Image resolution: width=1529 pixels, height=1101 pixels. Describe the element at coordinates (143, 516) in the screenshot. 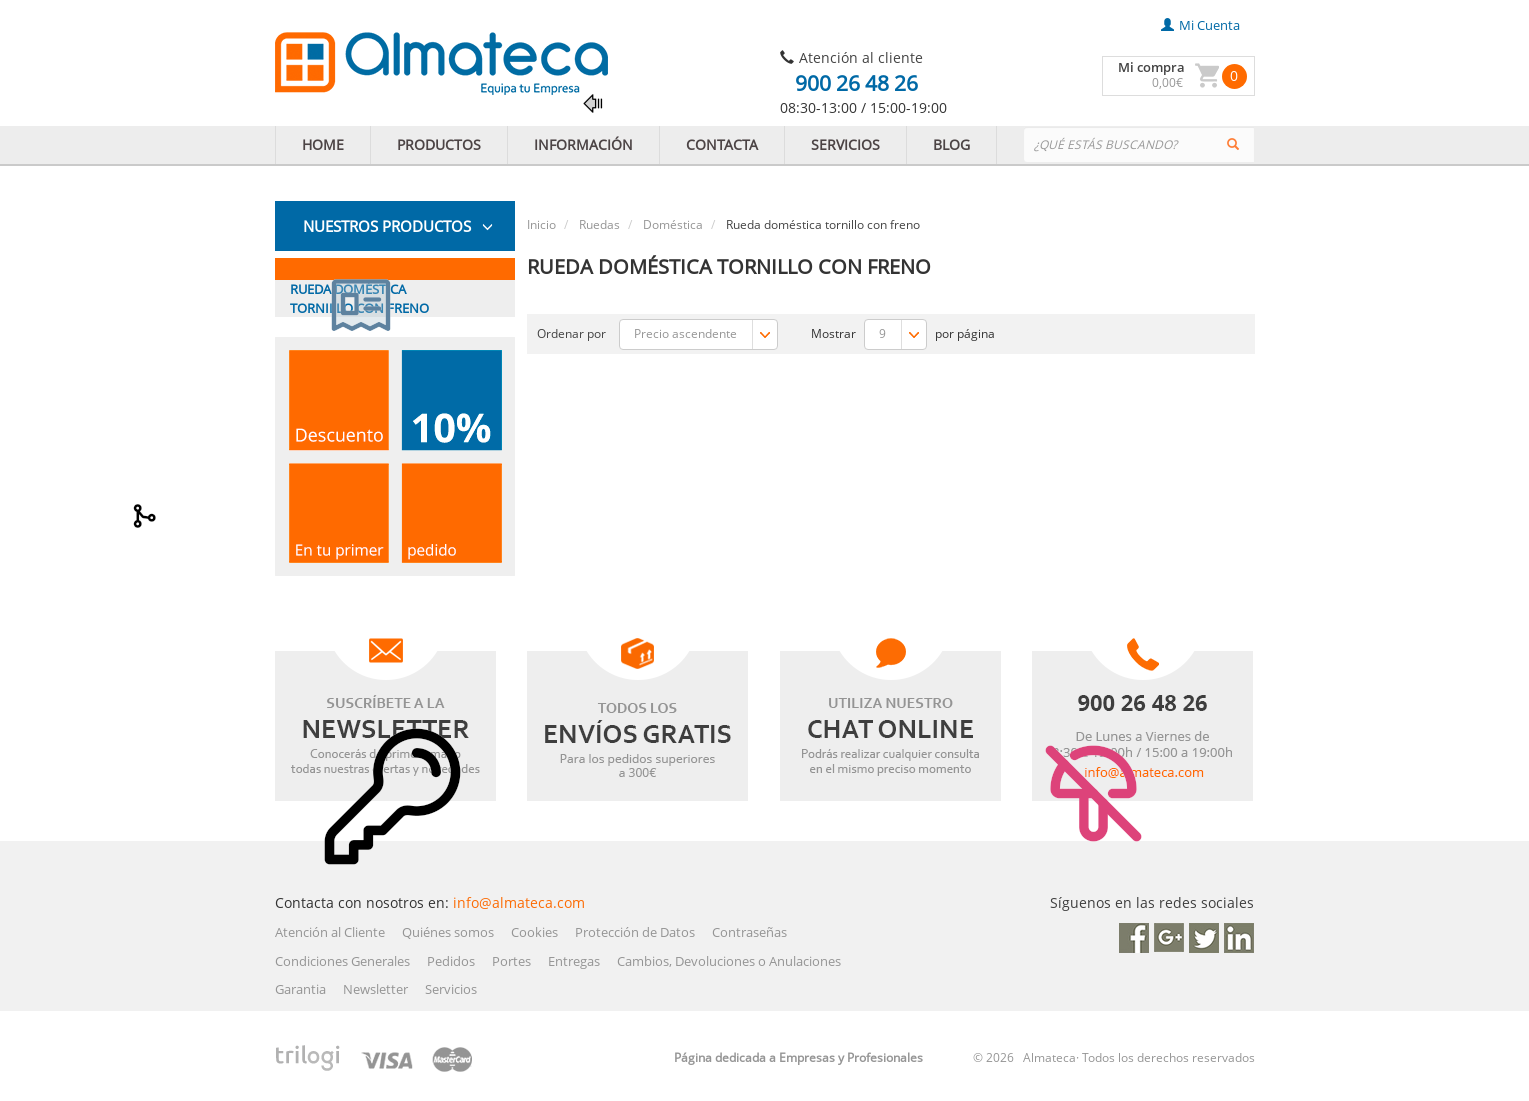

I see `merge branches in version control` at that location.